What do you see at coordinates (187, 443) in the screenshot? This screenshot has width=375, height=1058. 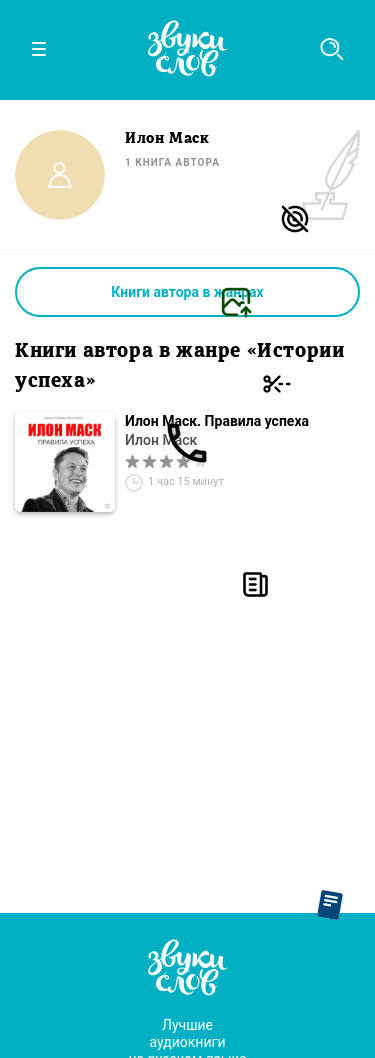 I see `make a phone call` at bounding box center [187, 443].